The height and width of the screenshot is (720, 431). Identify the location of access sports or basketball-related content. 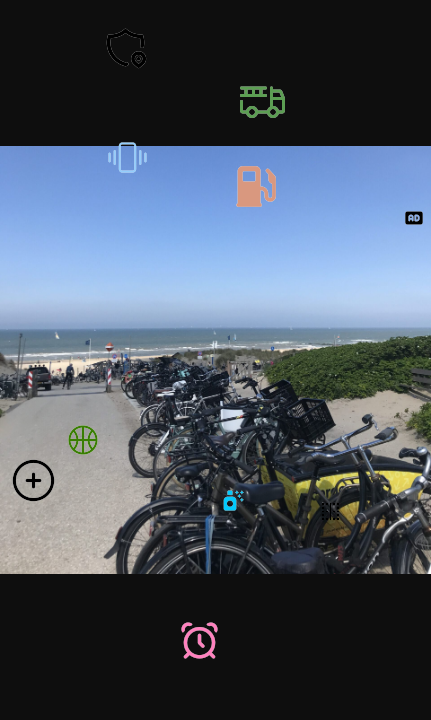
(83, 440).